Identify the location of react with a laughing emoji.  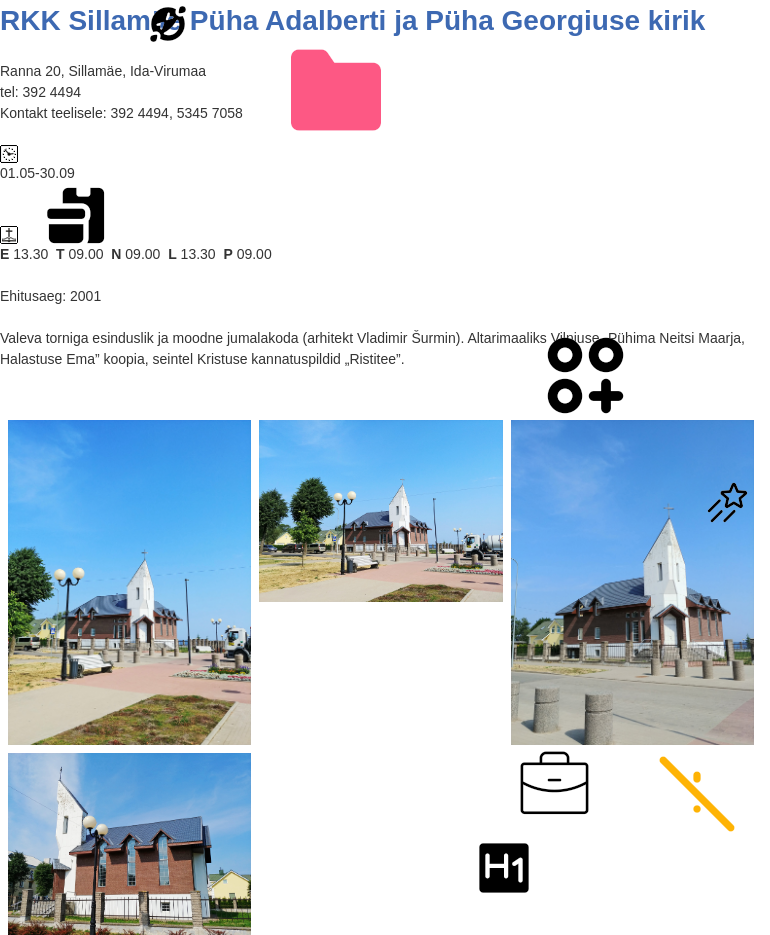
(168, 24).